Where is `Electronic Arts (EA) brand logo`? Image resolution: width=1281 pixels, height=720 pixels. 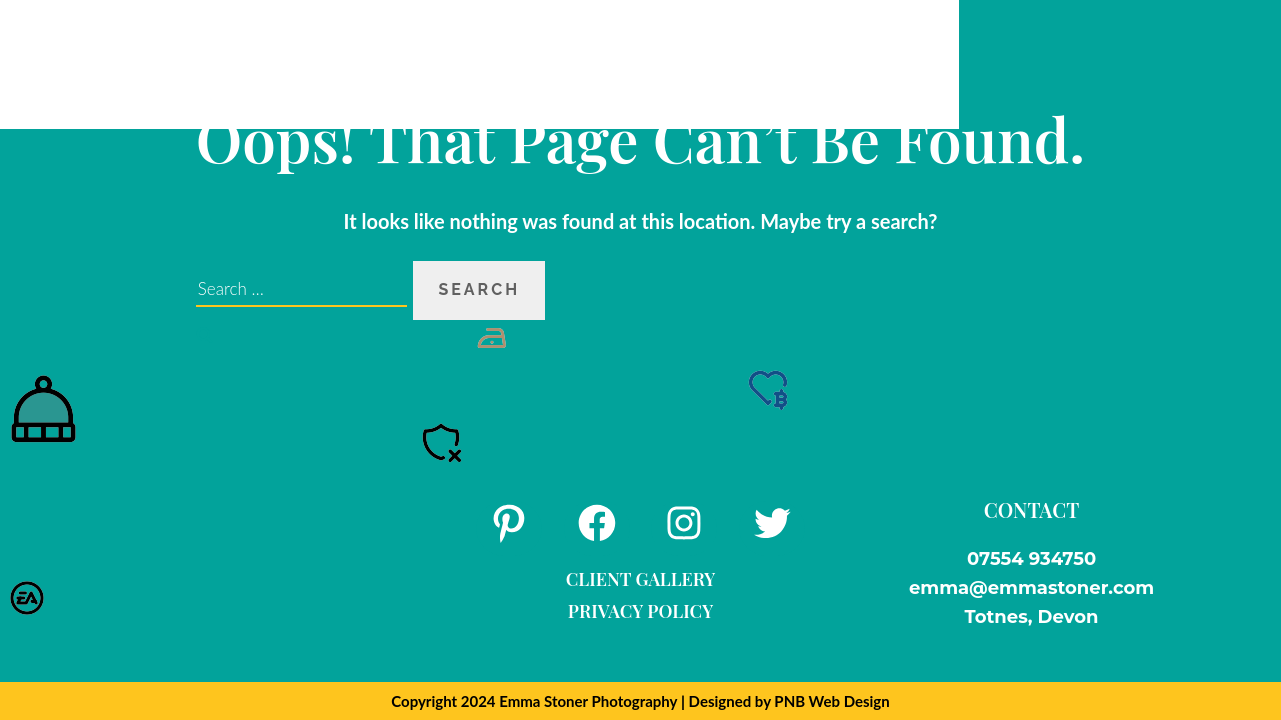 Electronic Arts (EA) brand logo is located at coordinates (27, 598).